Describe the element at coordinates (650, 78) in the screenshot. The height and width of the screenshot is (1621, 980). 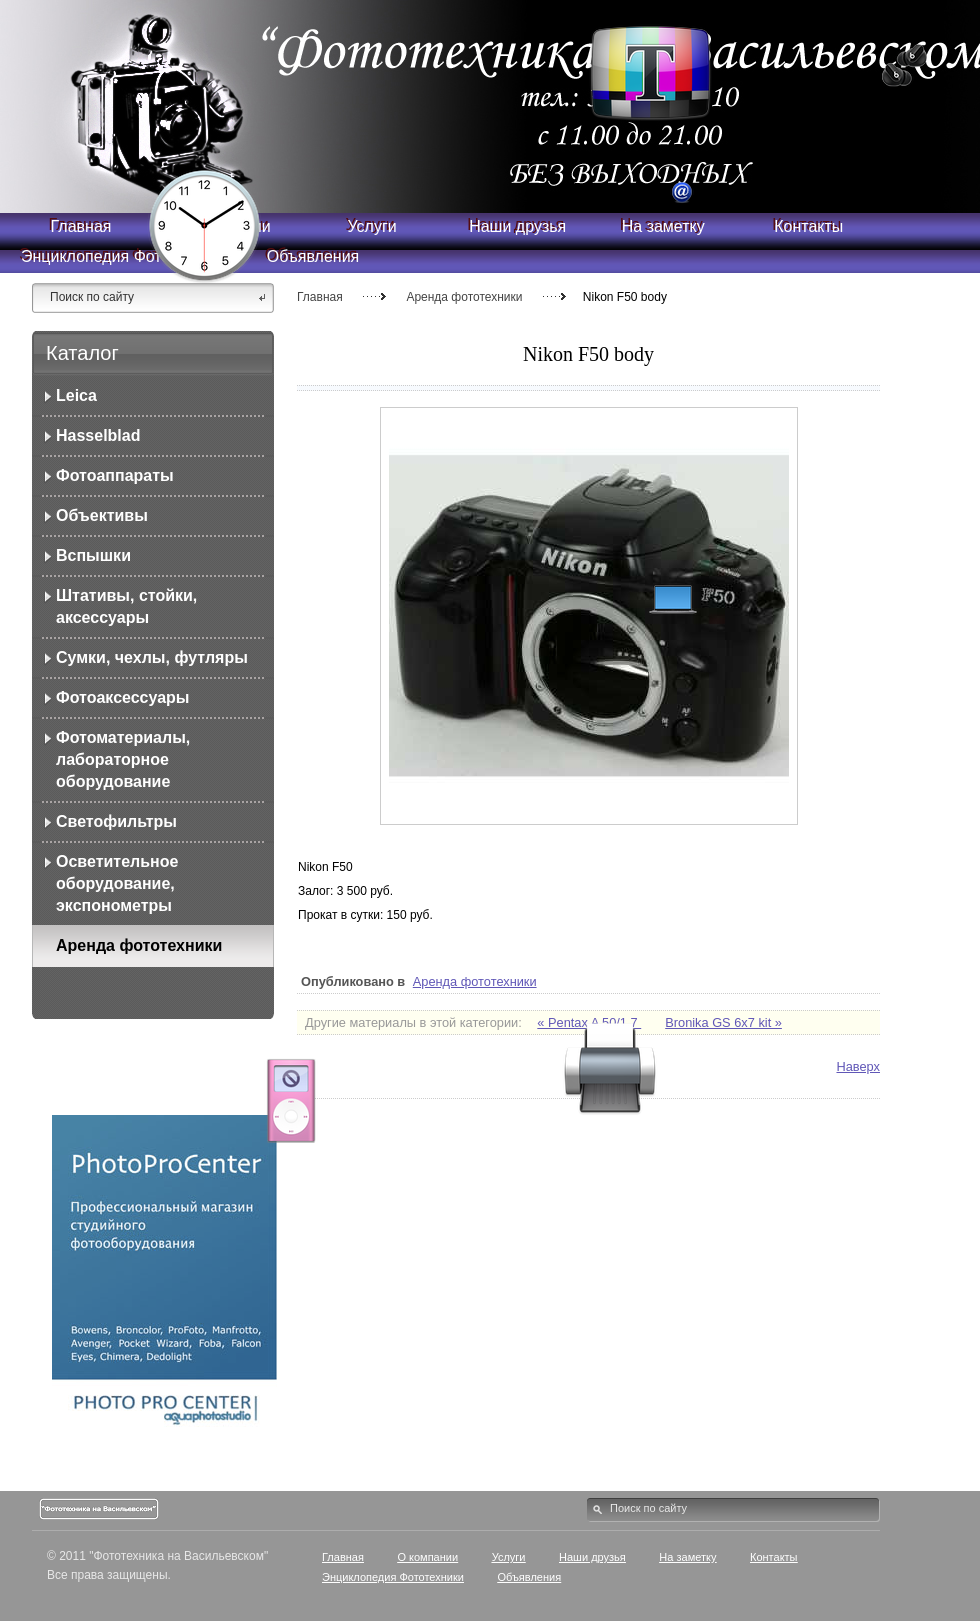
I see `access text and title generator tools` at that location.